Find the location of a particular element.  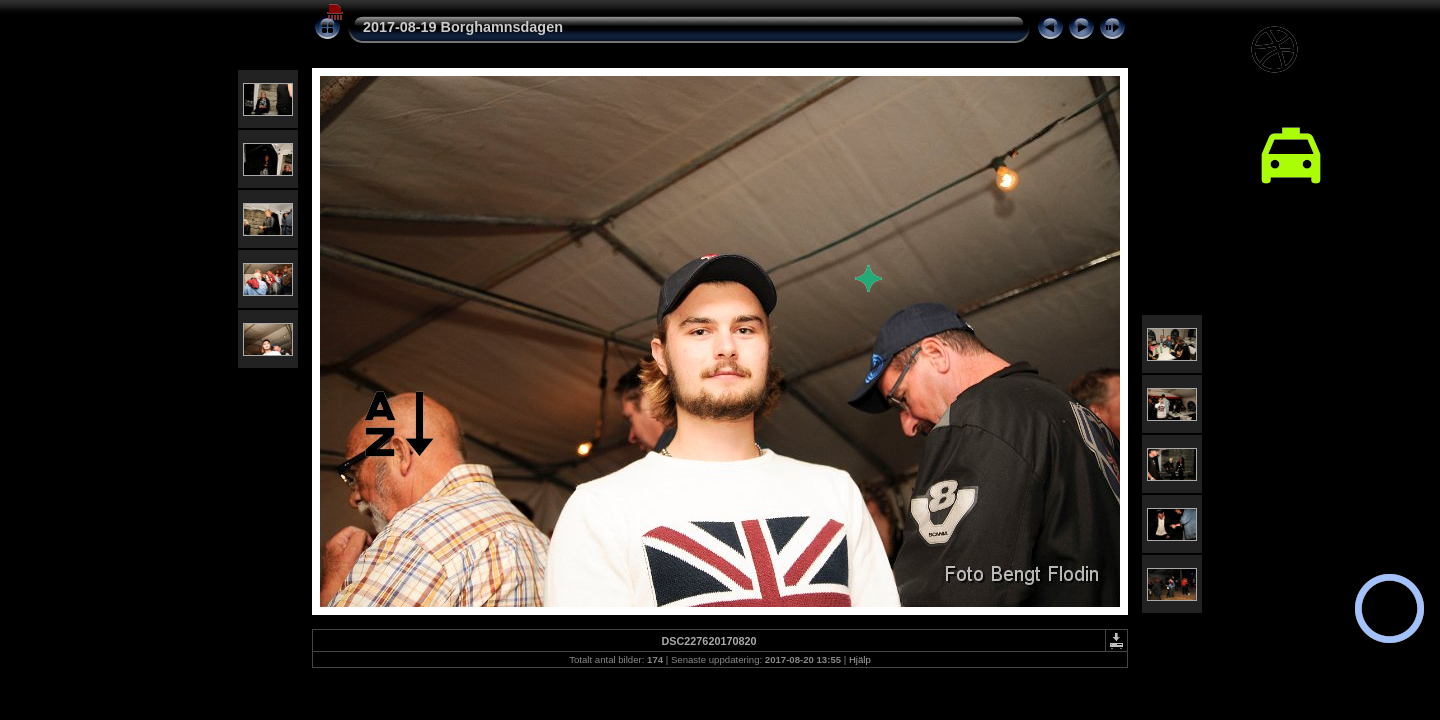

request a taxi or rideshare is located at coordinates (1291, 154).